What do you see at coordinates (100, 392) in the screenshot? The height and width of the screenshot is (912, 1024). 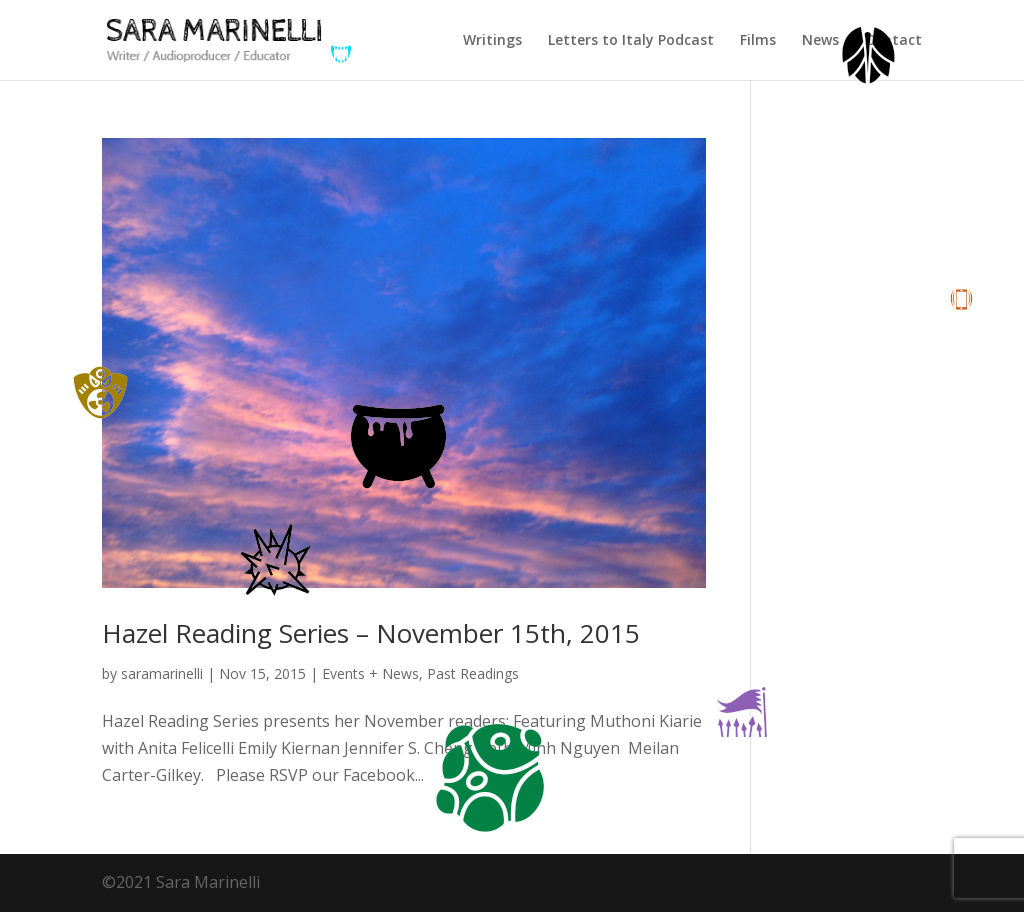 I see `select the air man character` at bounding box center [100, 392].